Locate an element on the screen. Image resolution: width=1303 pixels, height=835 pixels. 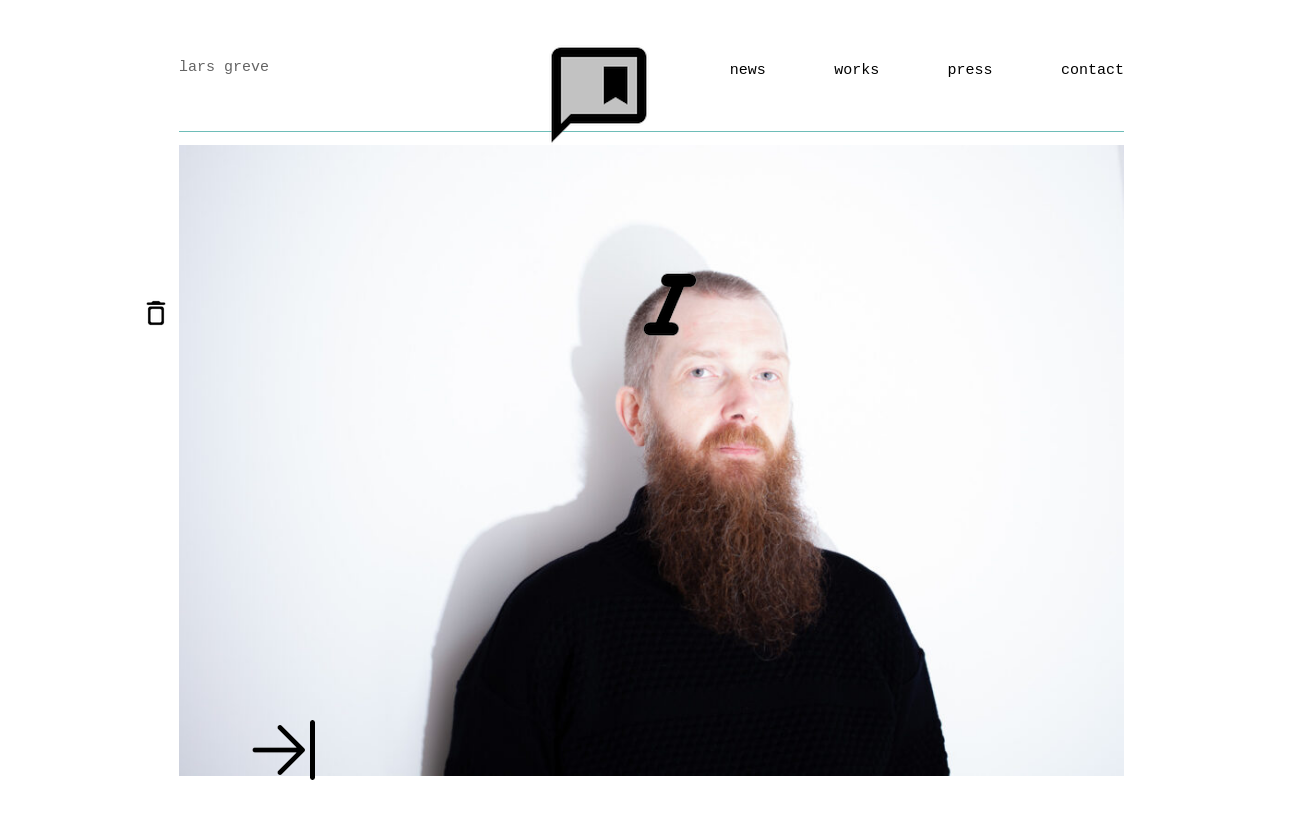
apply italic formatting to selected text is located at coordinates (670, 309).